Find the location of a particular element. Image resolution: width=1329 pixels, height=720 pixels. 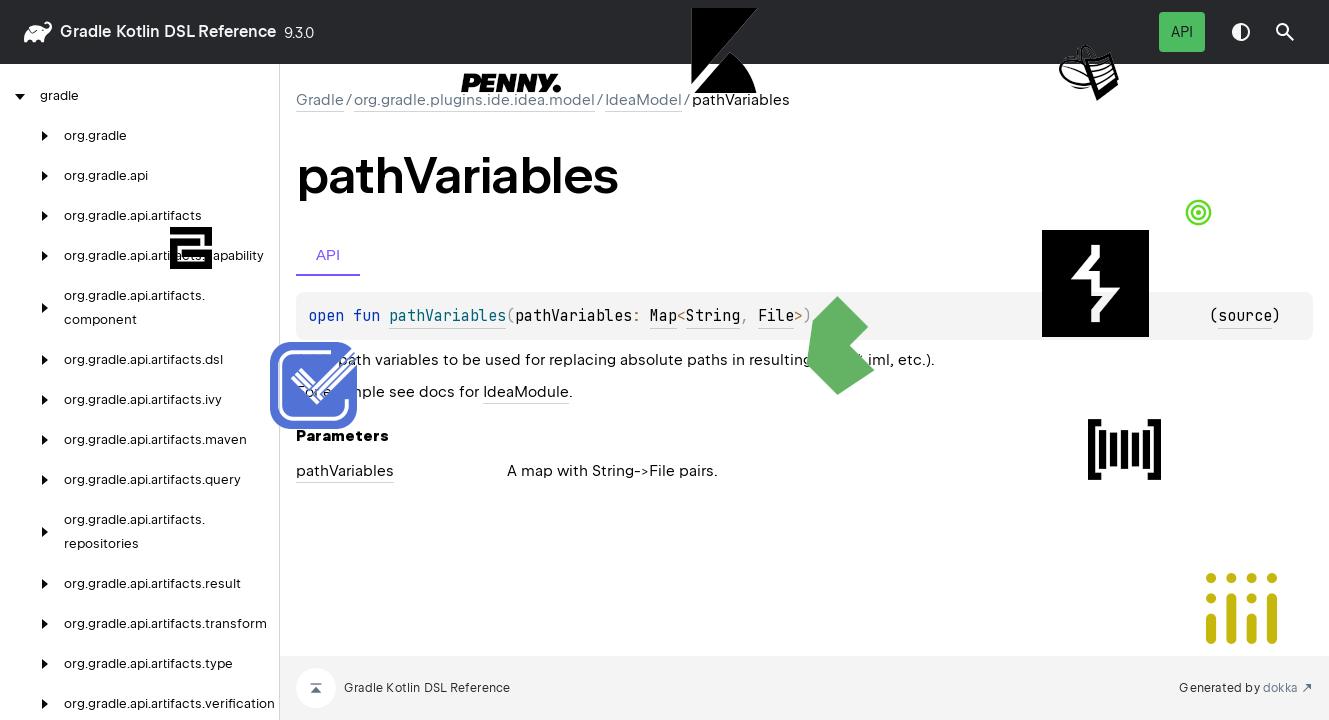

visit the G2G gaming marketplace is located at coordinates (191, 248).